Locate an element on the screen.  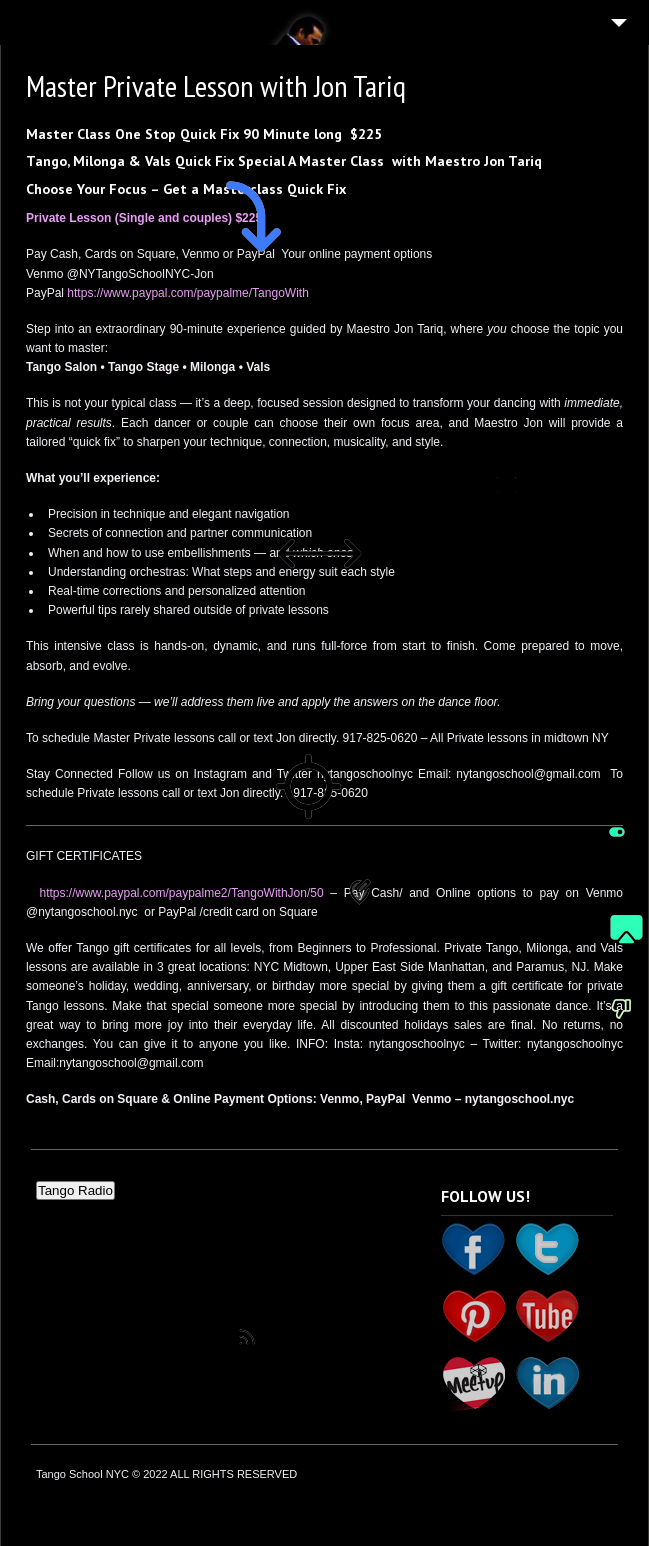
edit a saved location is located at coordinates (359, 892).